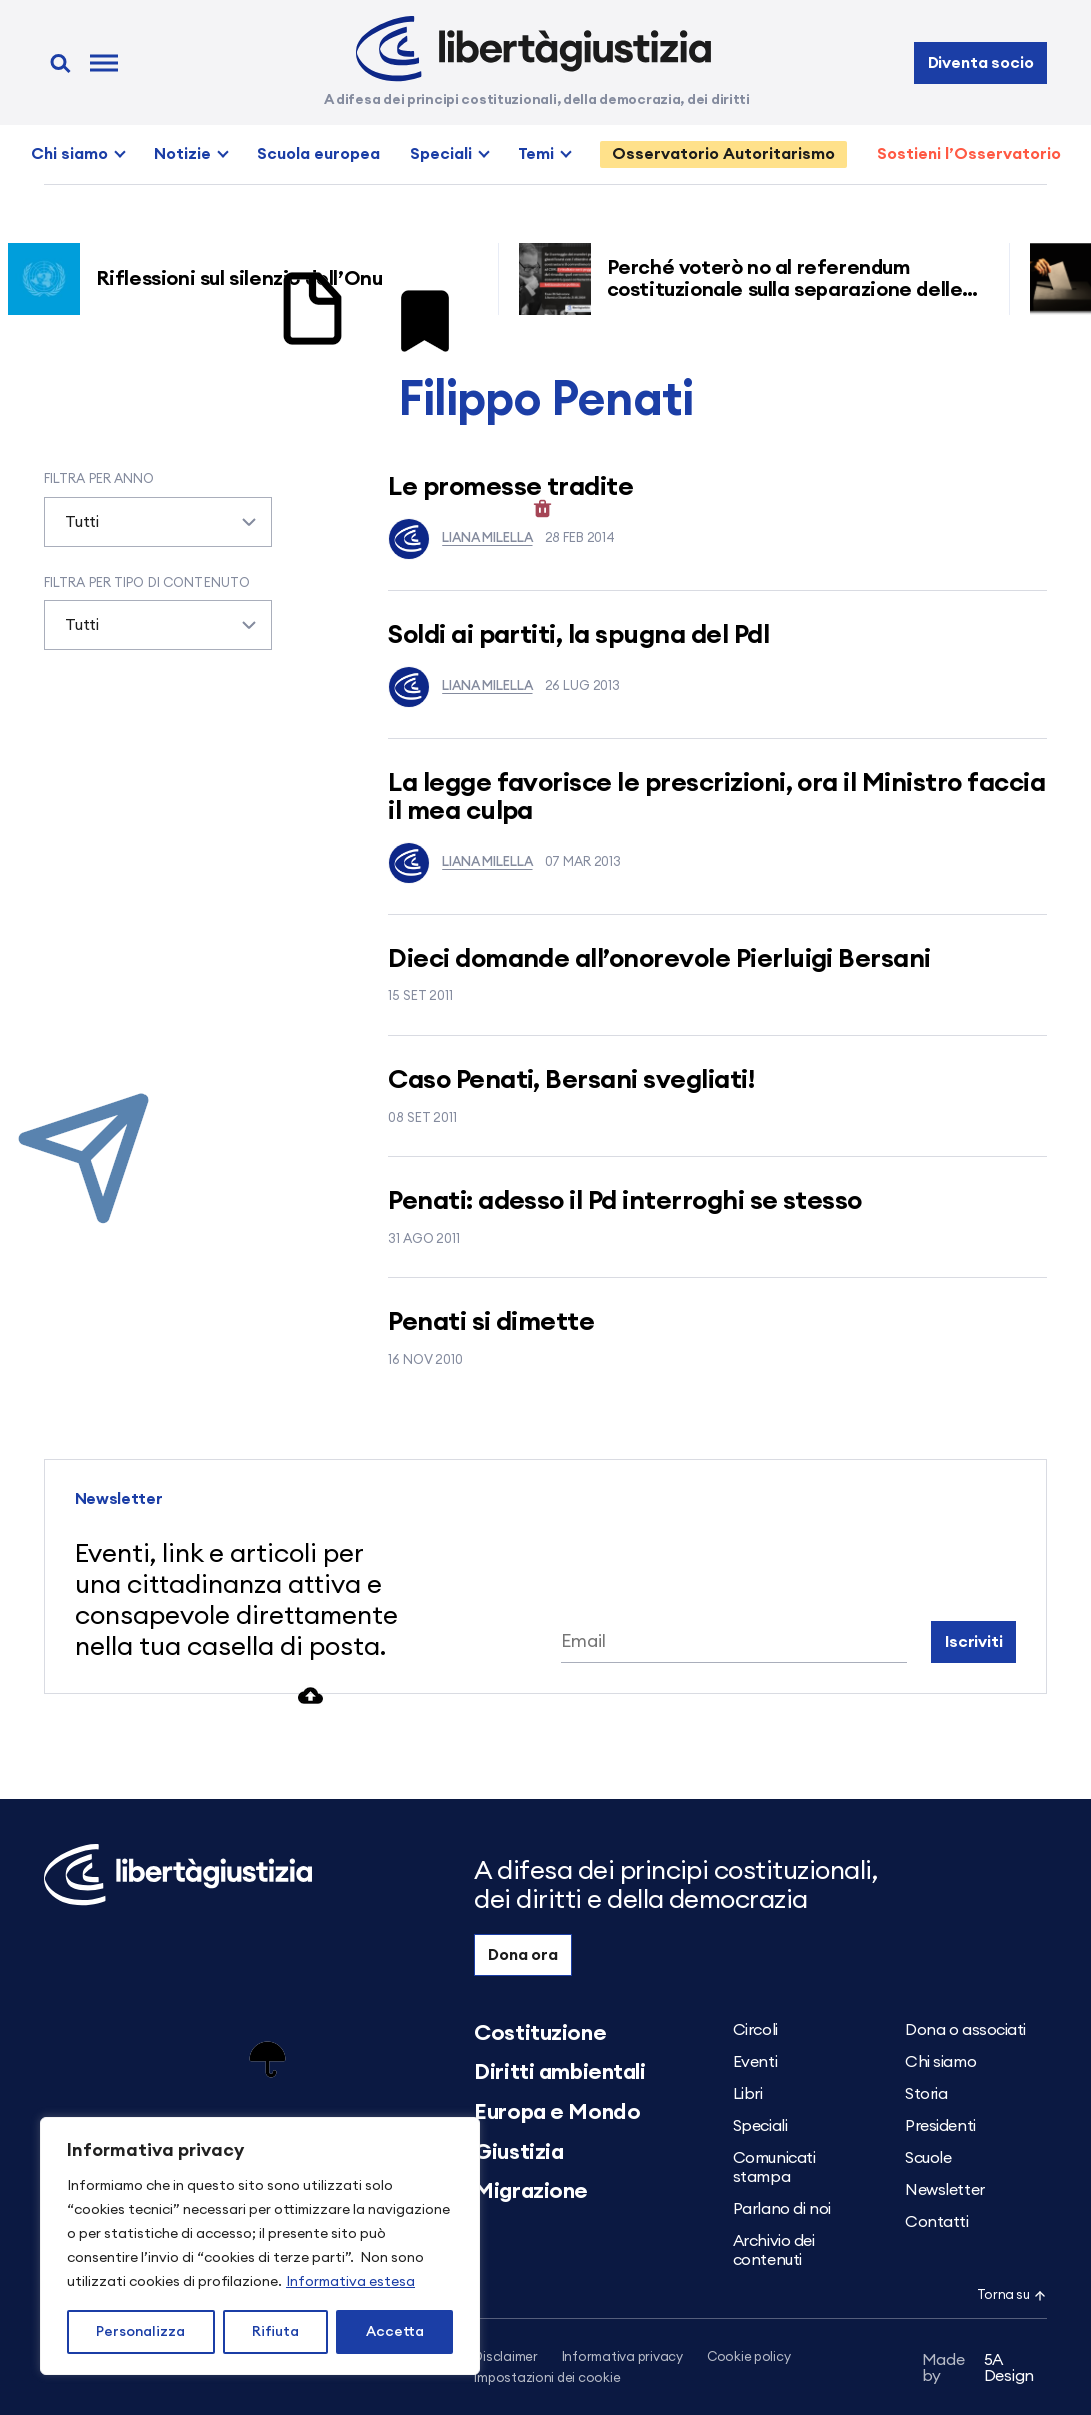 The width and height of the screenshot is (1091, 2415). What do you see at coordinates (90, 1152) in the screenshot?
I see `send a message` at bounding box center [90, 1152].